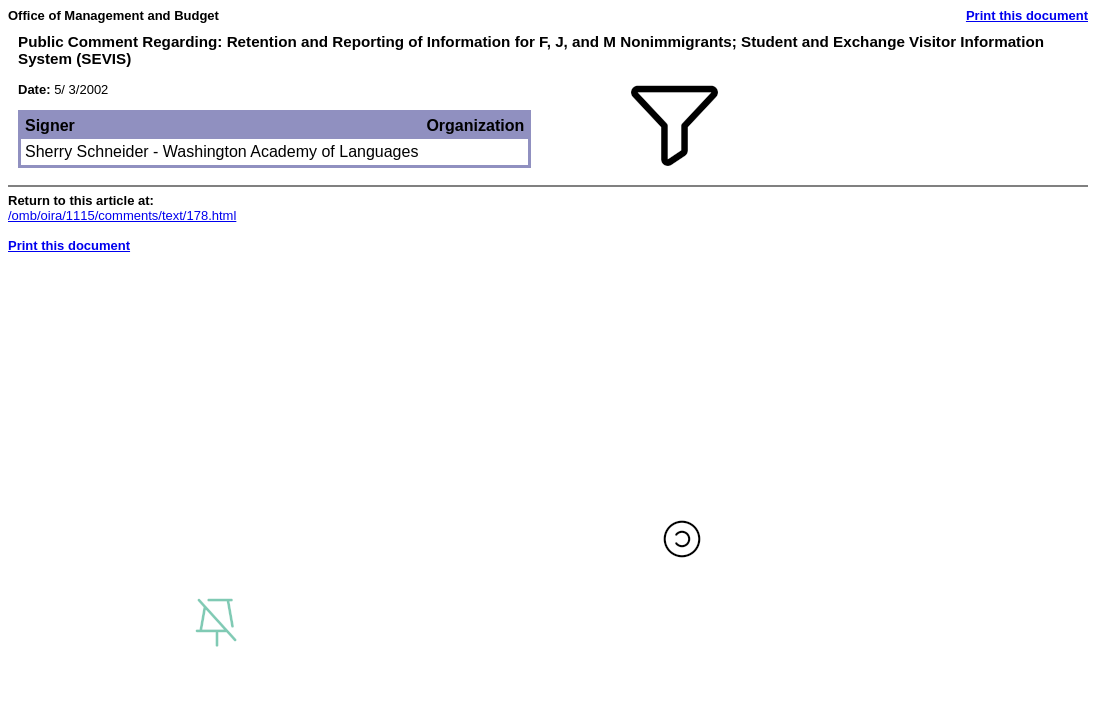 The height and width of the screenshot is (720, 1096). What do you see at coordinates (674, 122) in the screenshot?
I see `filter or sort content` at bounding box center [674, 122].